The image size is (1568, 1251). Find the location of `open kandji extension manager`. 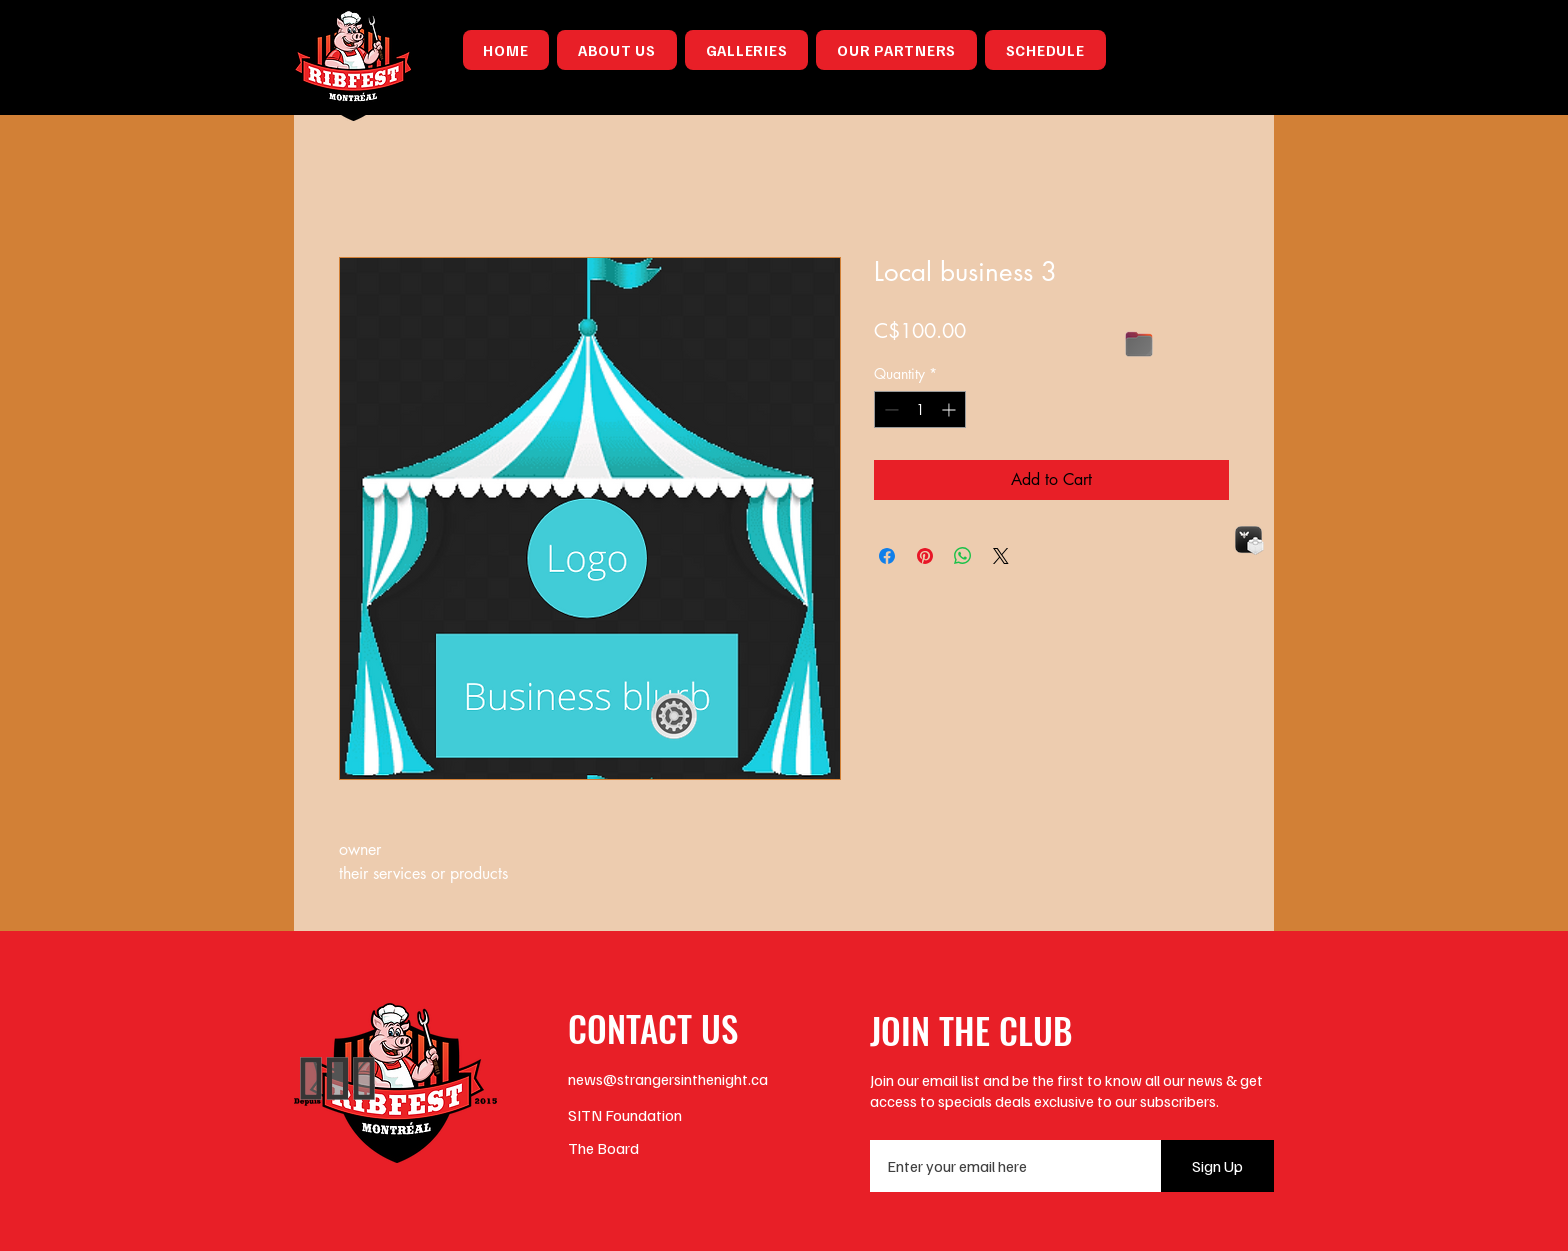

open kandji extension manager is located at coordinates (1248, 539).